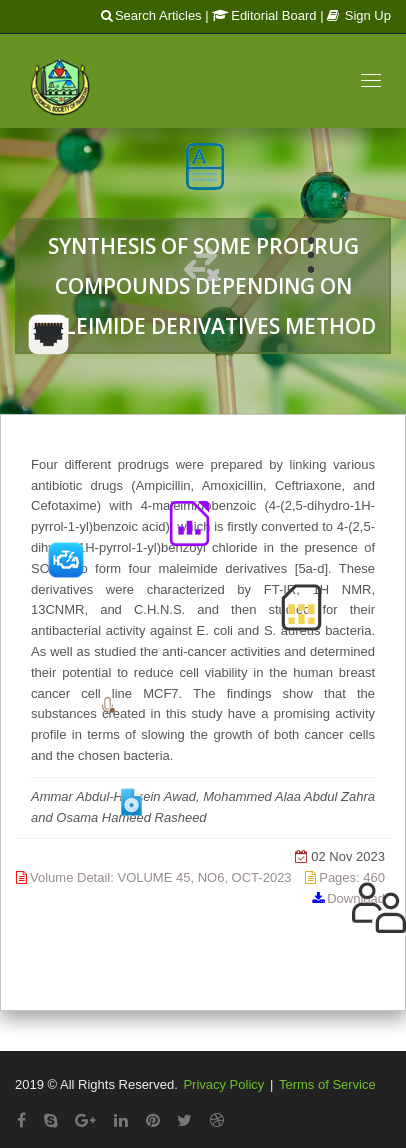 The image size is (406, 1148). What do you see at coordinates (189, 523) in the screenshot?
I see `open LibreOffice Calc spreadsheet application` at bounding box center [189, 523].